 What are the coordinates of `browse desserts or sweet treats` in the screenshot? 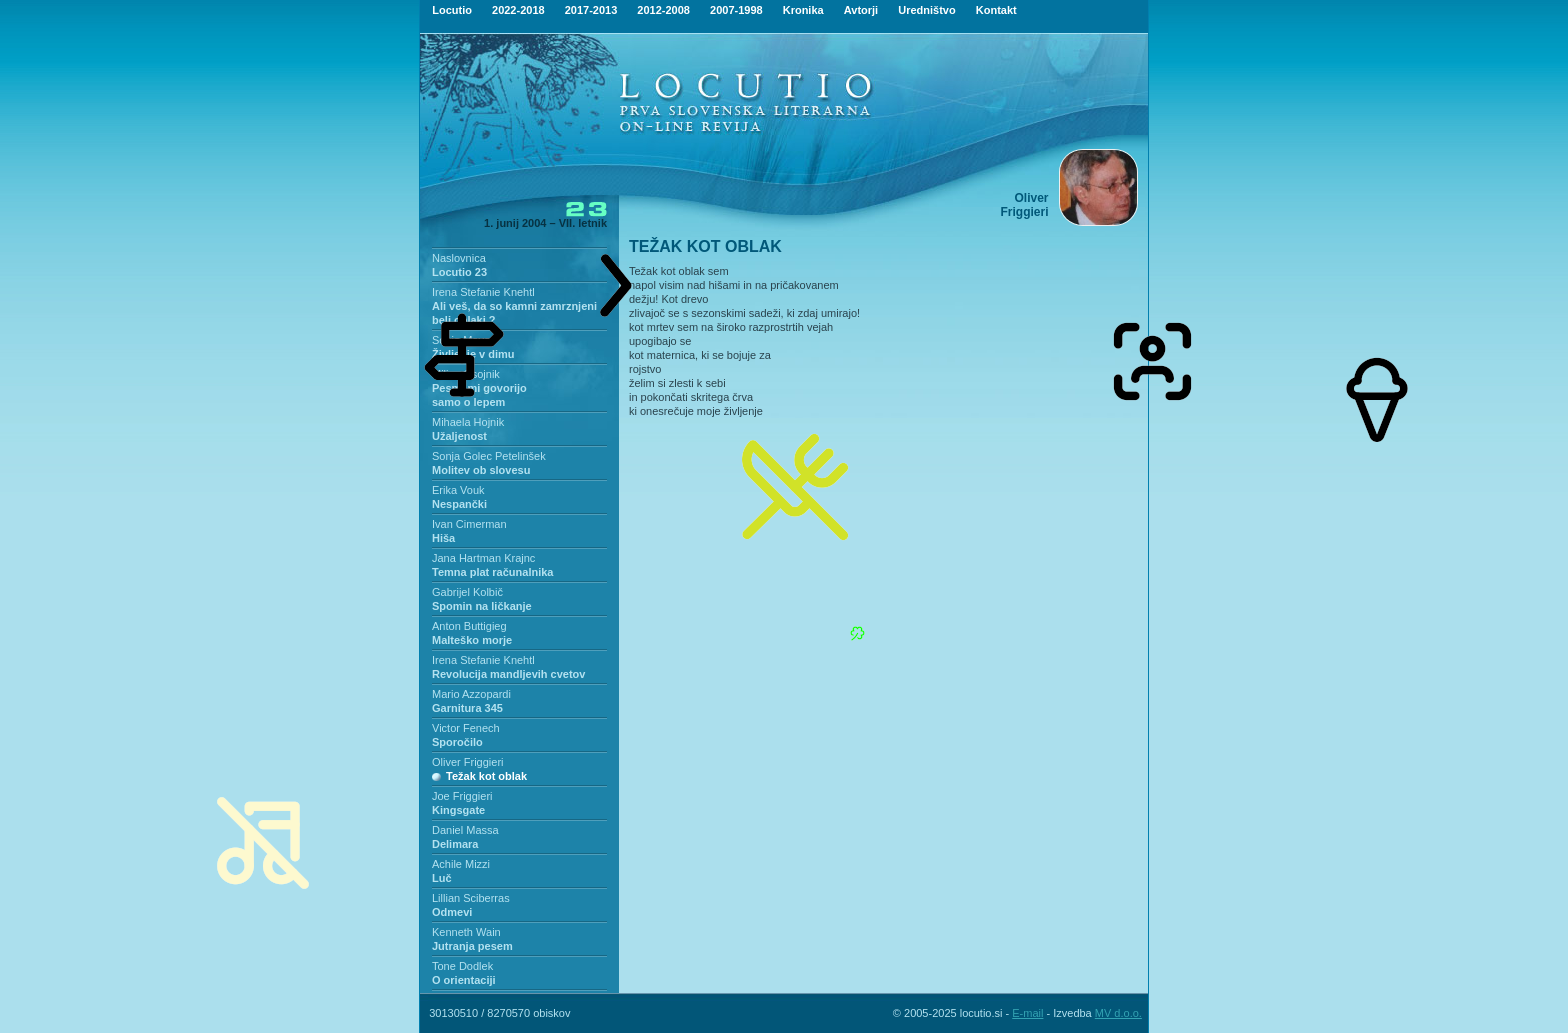 It's located at (1377, 400).